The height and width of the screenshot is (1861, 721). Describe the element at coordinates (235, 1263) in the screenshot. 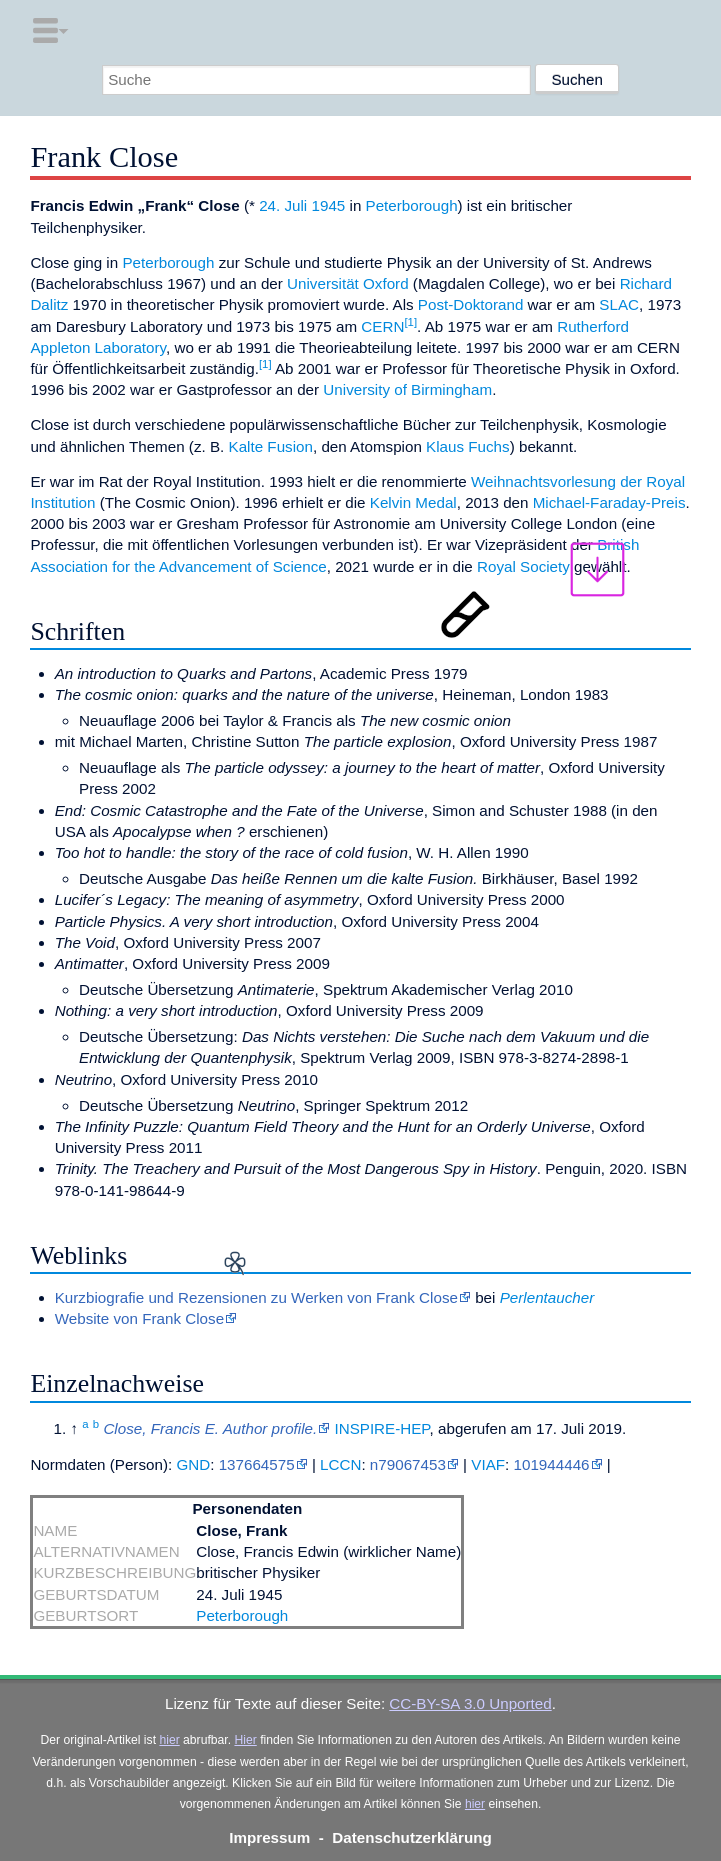

I see `indicates a lucky or bonus reward` at that location.